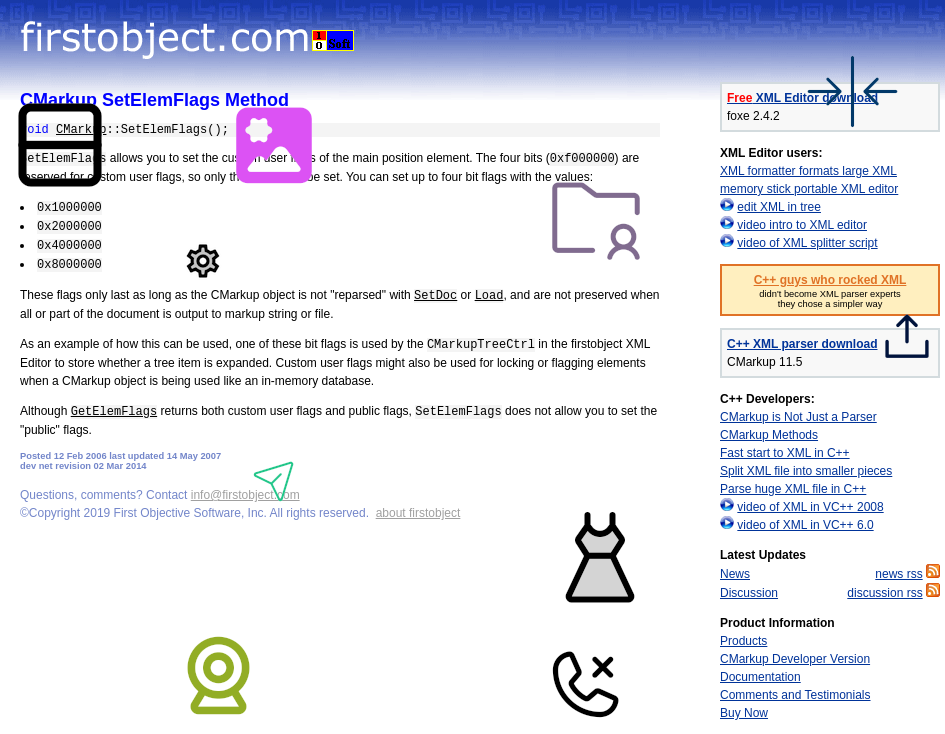  I want to click on collapse or compress content horizontally, so click(852, 91).